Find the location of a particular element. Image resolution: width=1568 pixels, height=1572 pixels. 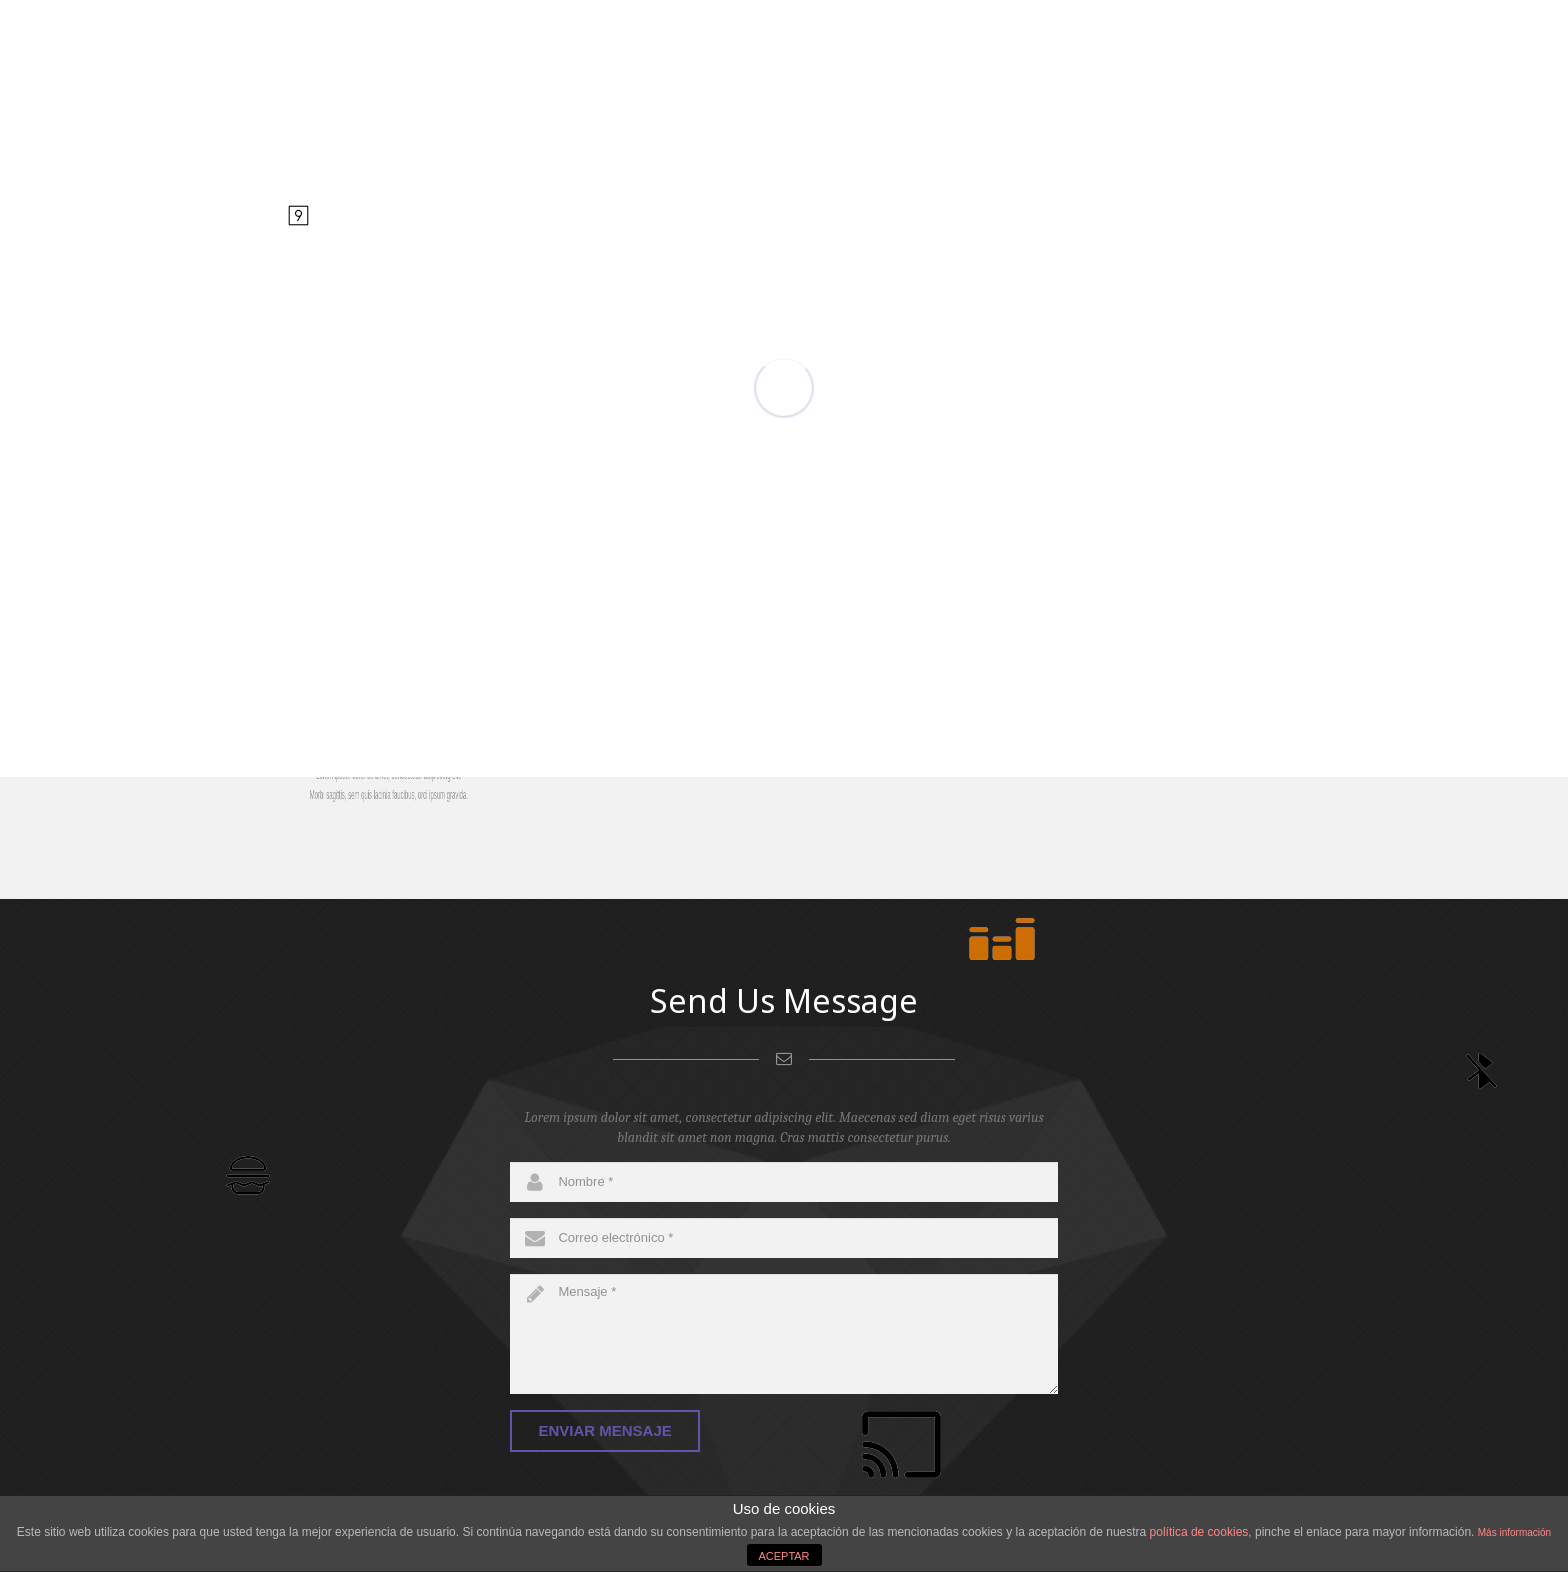

select or input the number nine is located at coordinates (298, 215).